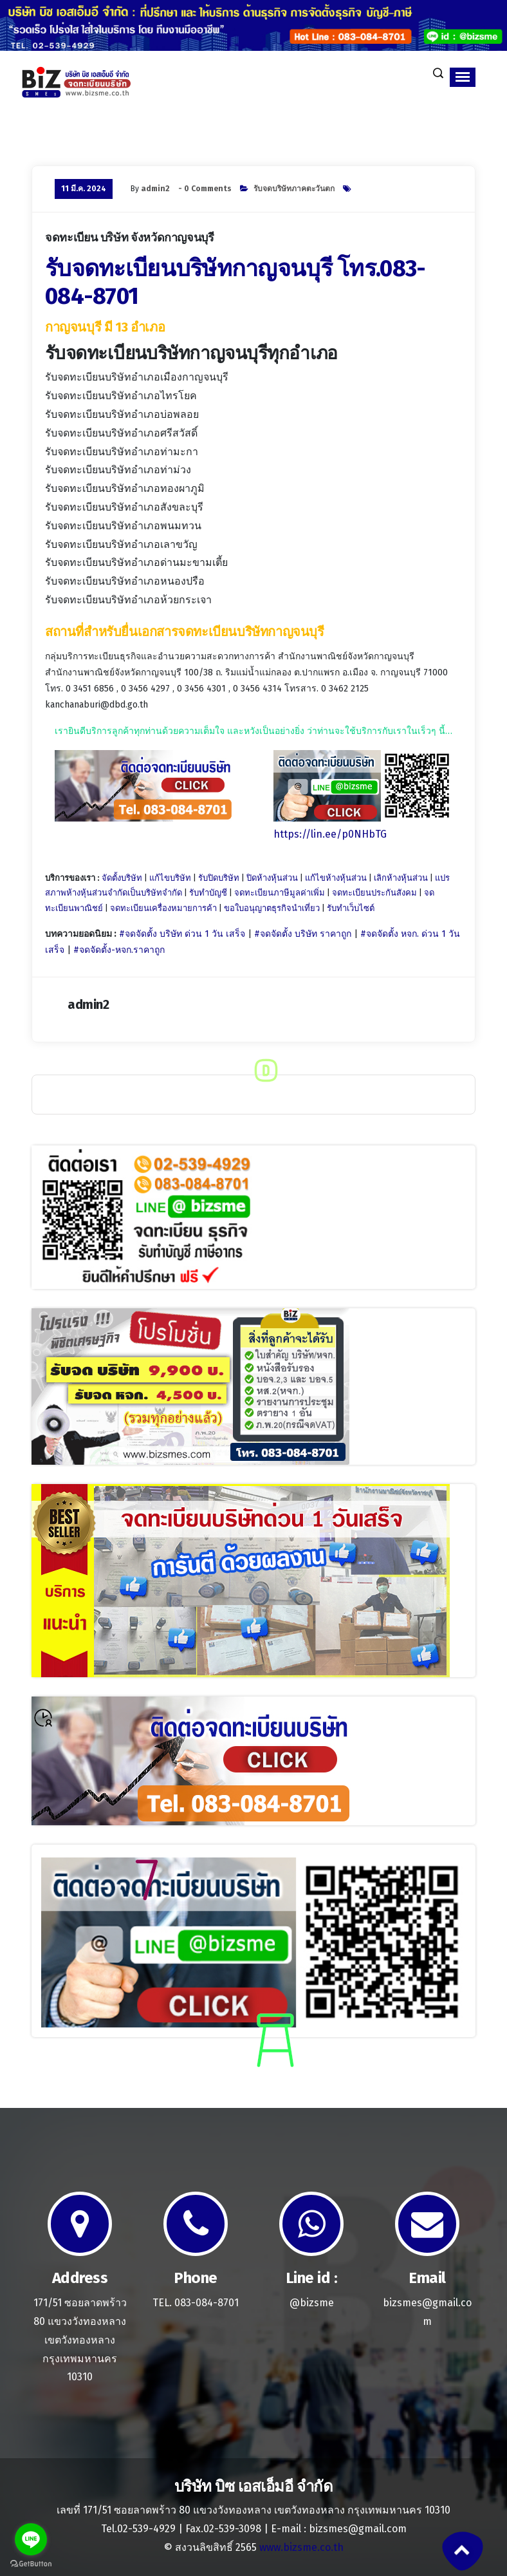  I want to click on indicates the number seven in a list or sequence, so click(147, 1880).